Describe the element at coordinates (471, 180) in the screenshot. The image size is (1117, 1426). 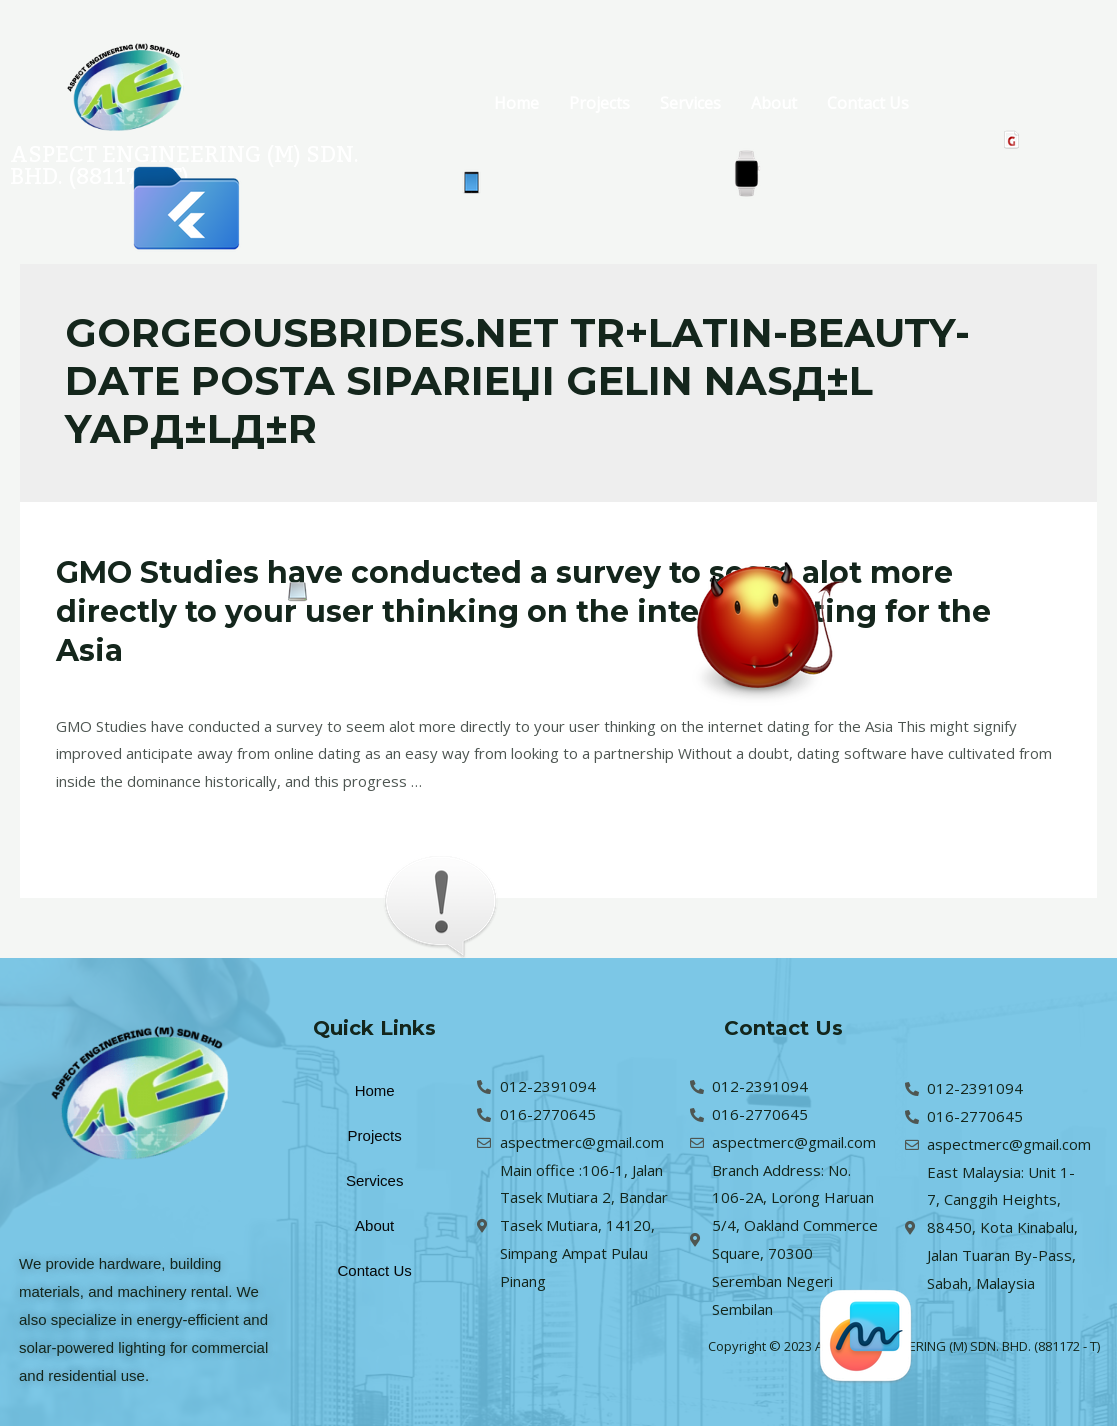
I see `view connected iPad mini device` at that location.